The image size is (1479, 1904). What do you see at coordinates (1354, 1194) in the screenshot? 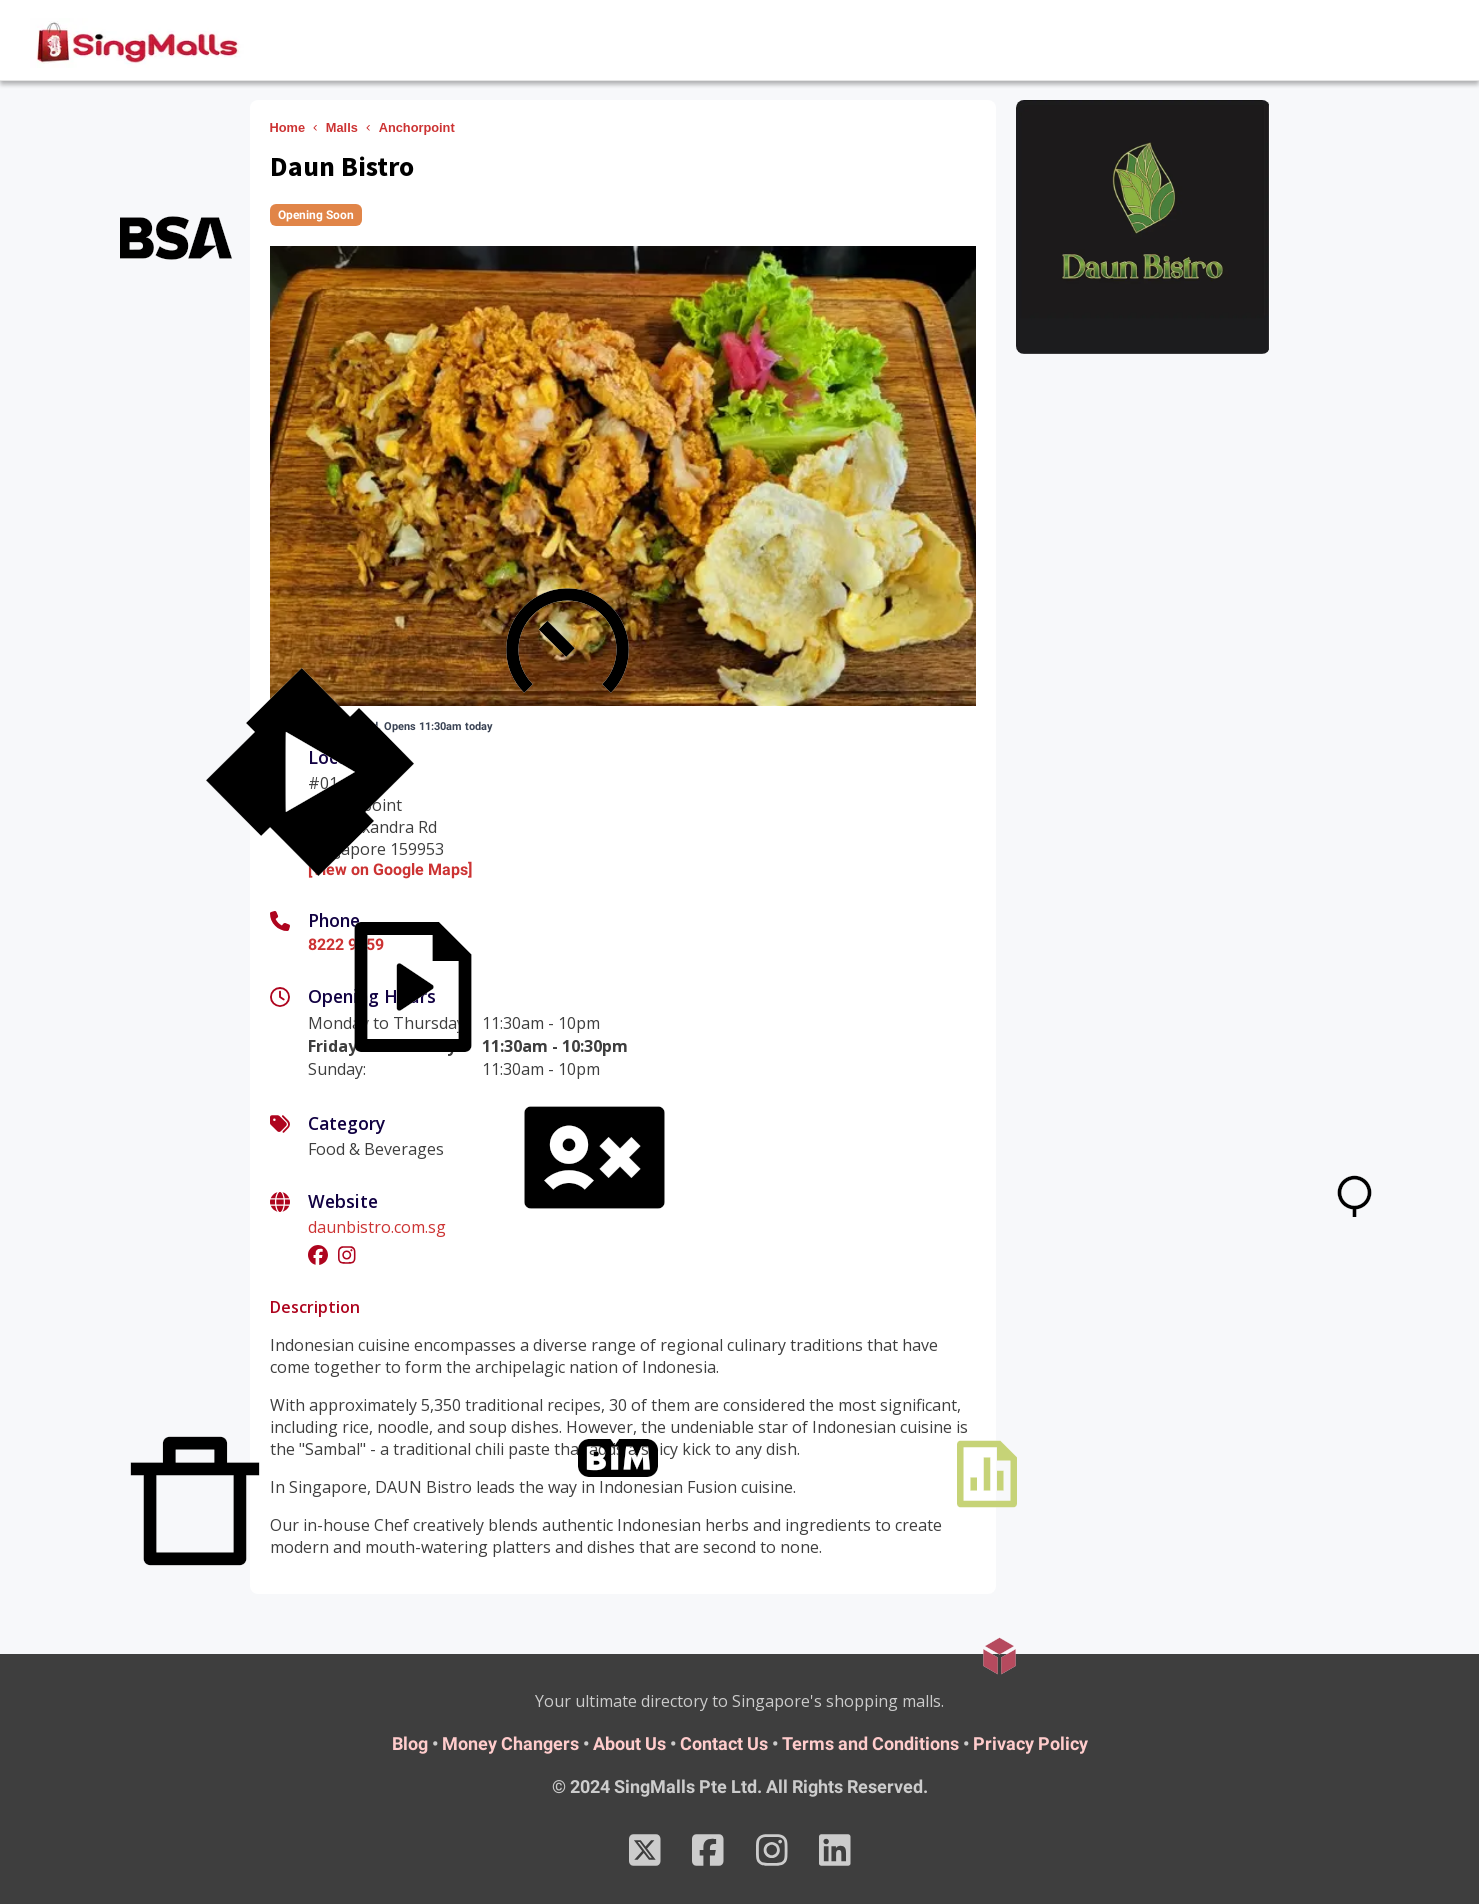
I see `mark a location on the map` at bounding box center [1354, 1194].